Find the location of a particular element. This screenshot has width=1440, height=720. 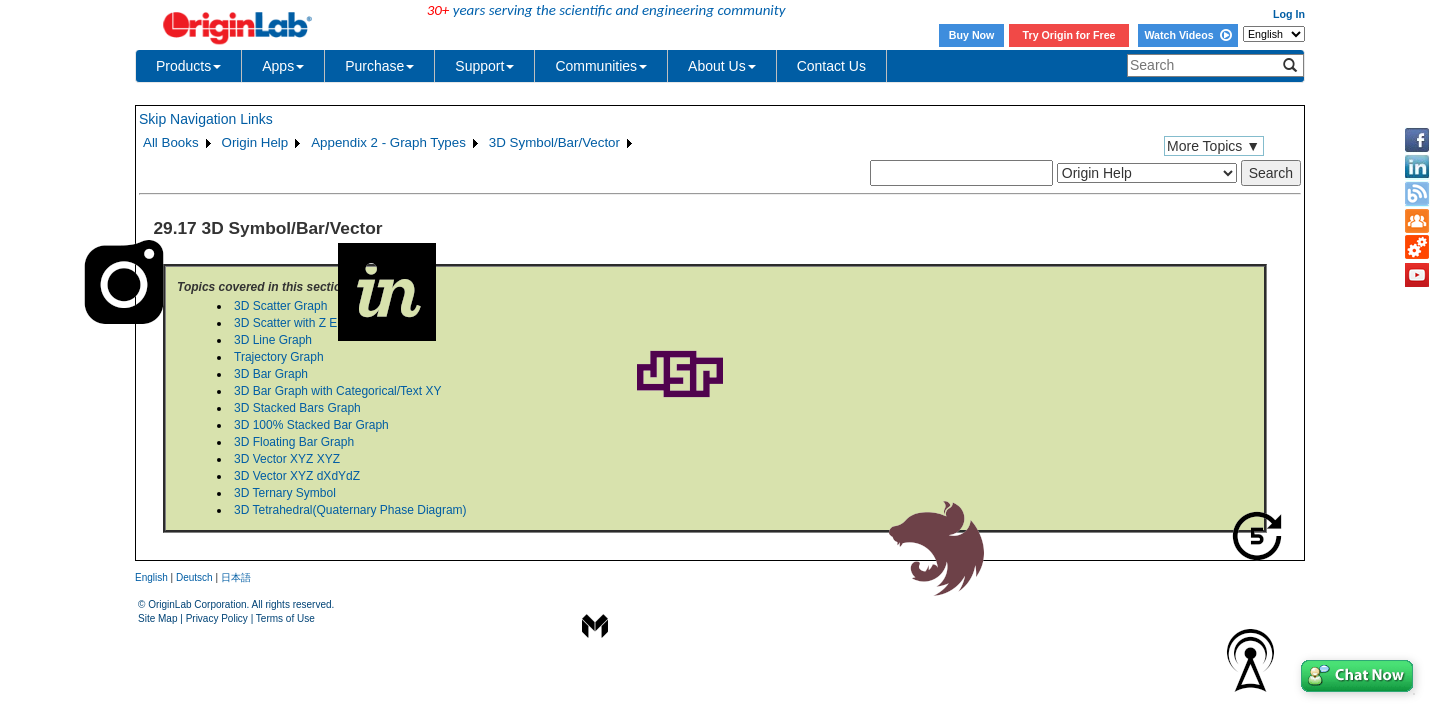

open the Monzo banking app is located at coordinates (595, 626).